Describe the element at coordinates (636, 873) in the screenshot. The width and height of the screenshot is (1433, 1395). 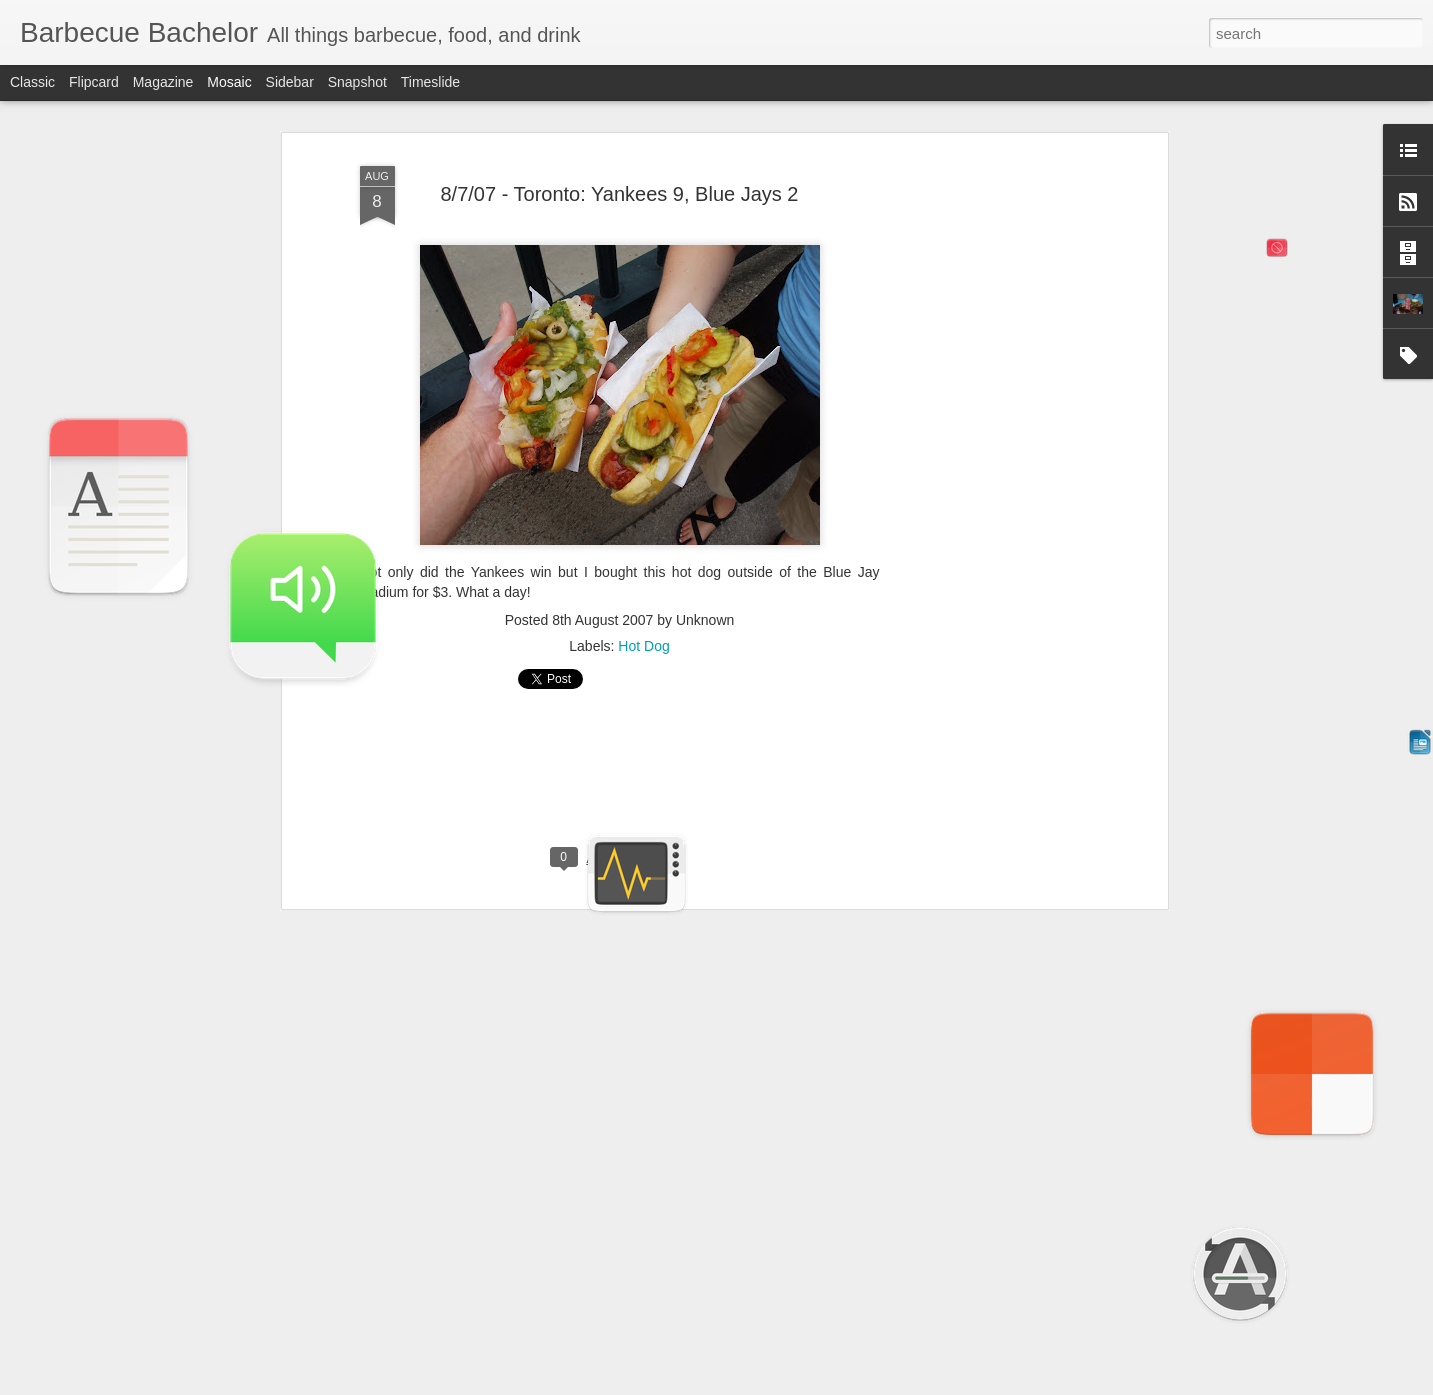
I see `open system monitor to view CPU, memory, and process activity` at that location.